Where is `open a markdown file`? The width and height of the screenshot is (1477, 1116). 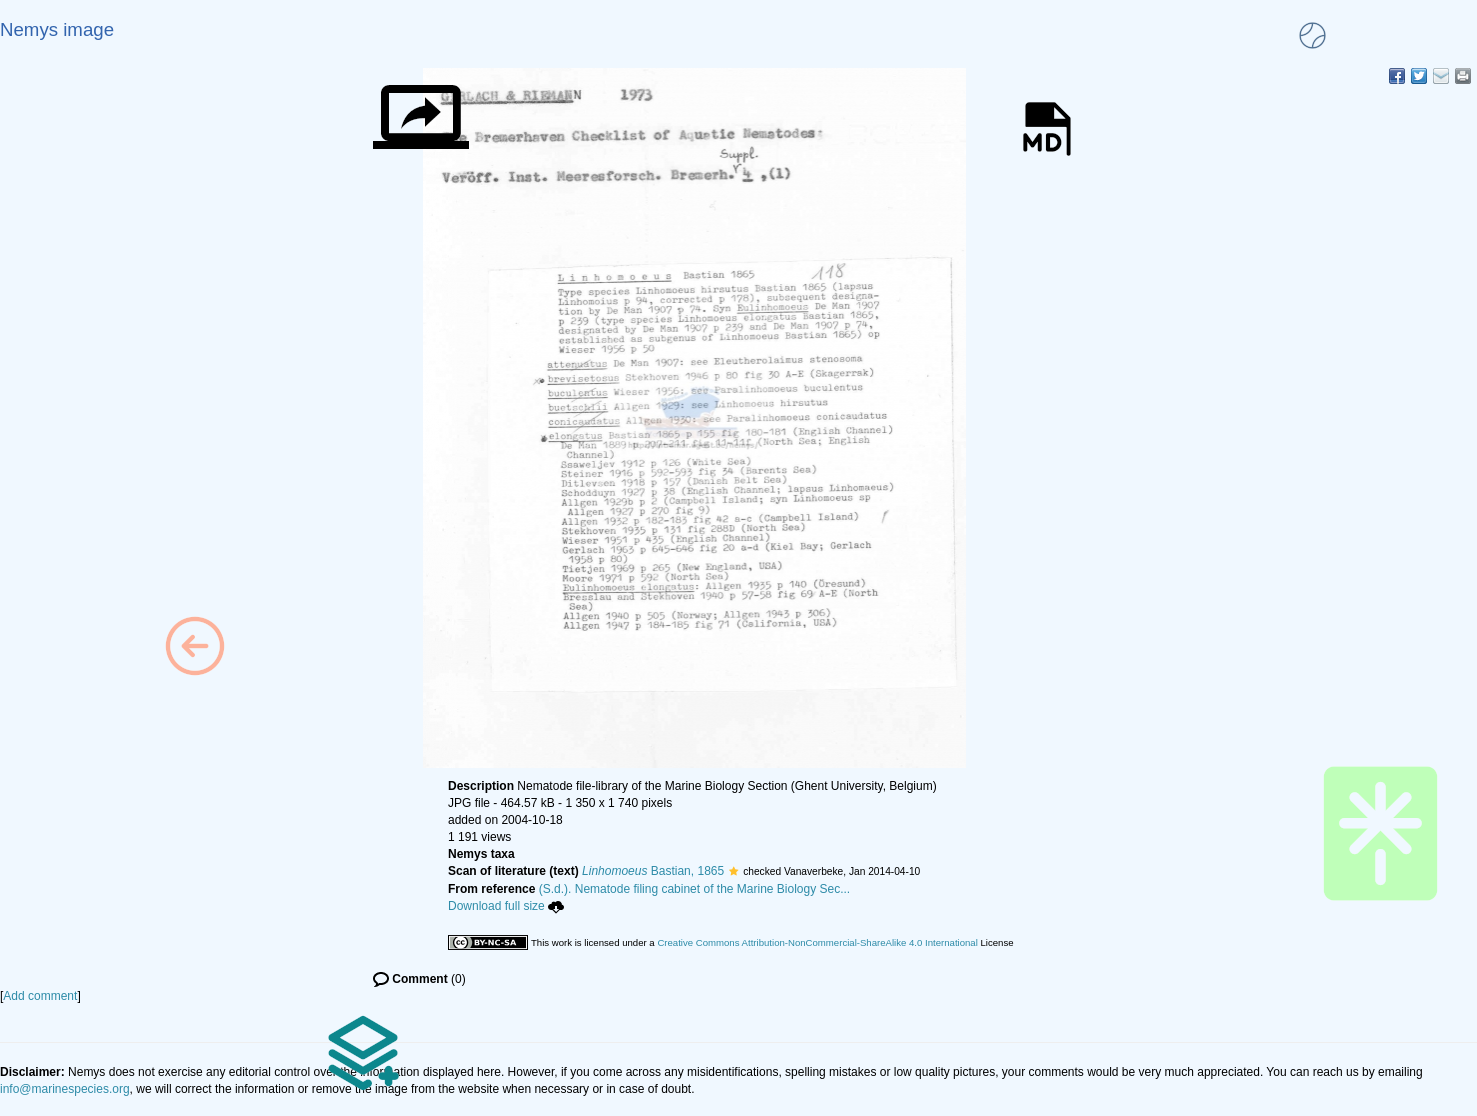
open a markdown file is located at coordinates (1048, 129).